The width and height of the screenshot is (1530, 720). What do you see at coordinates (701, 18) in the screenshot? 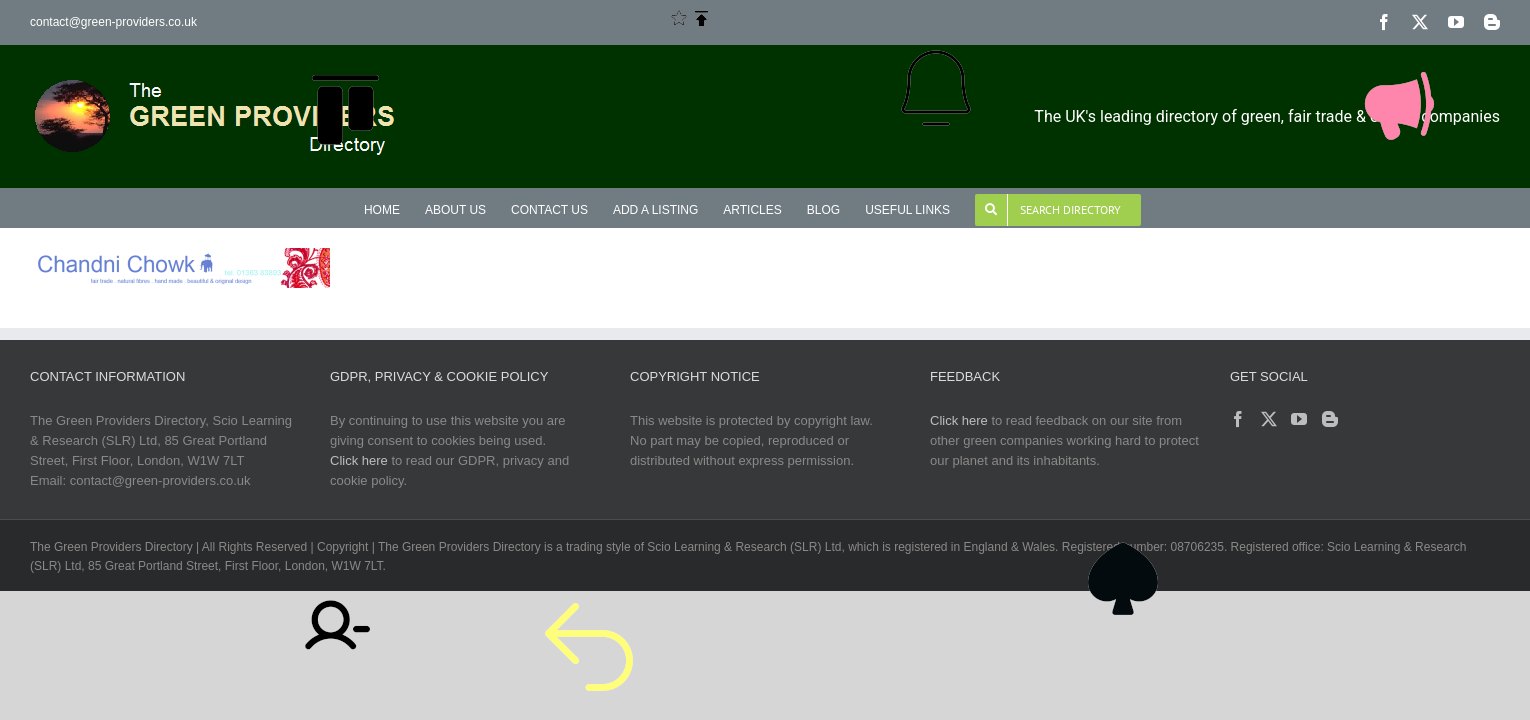
I see `publish or upload content` at bounding box center [701, 18].